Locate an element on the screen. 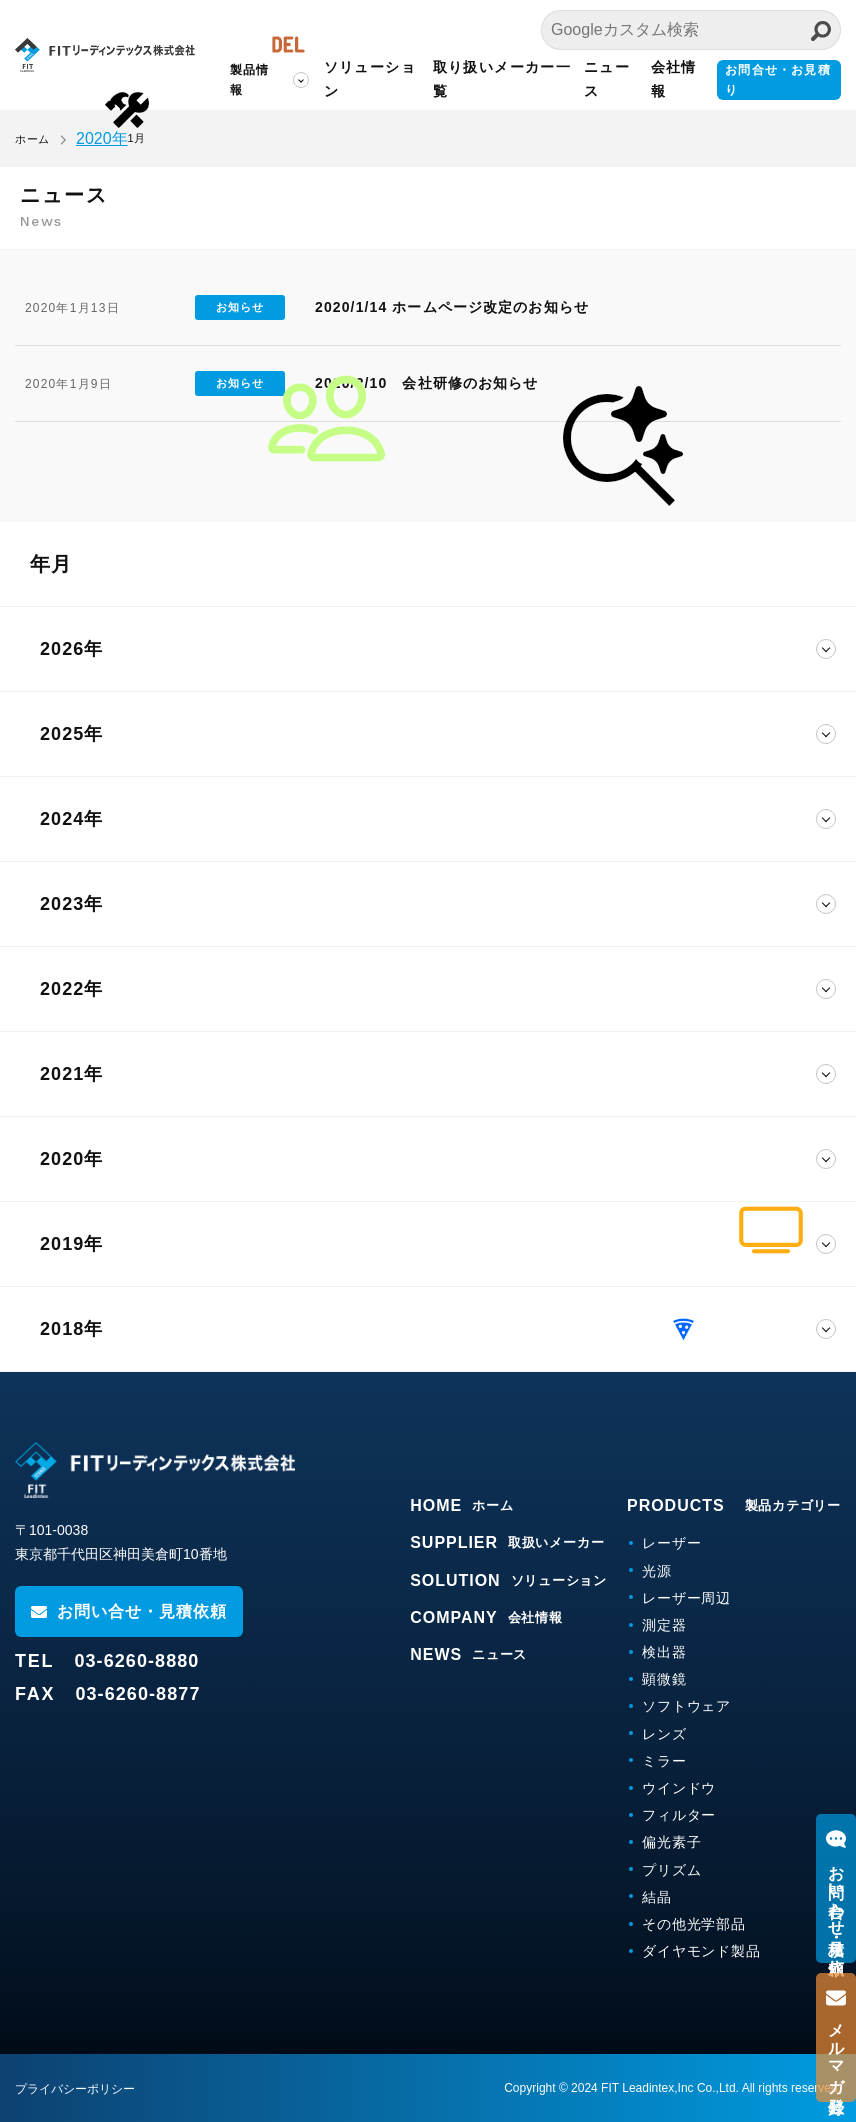 The height and width of the screenshot is (2122, 856). view contacts or friends list is located at coordinates (326, 418).